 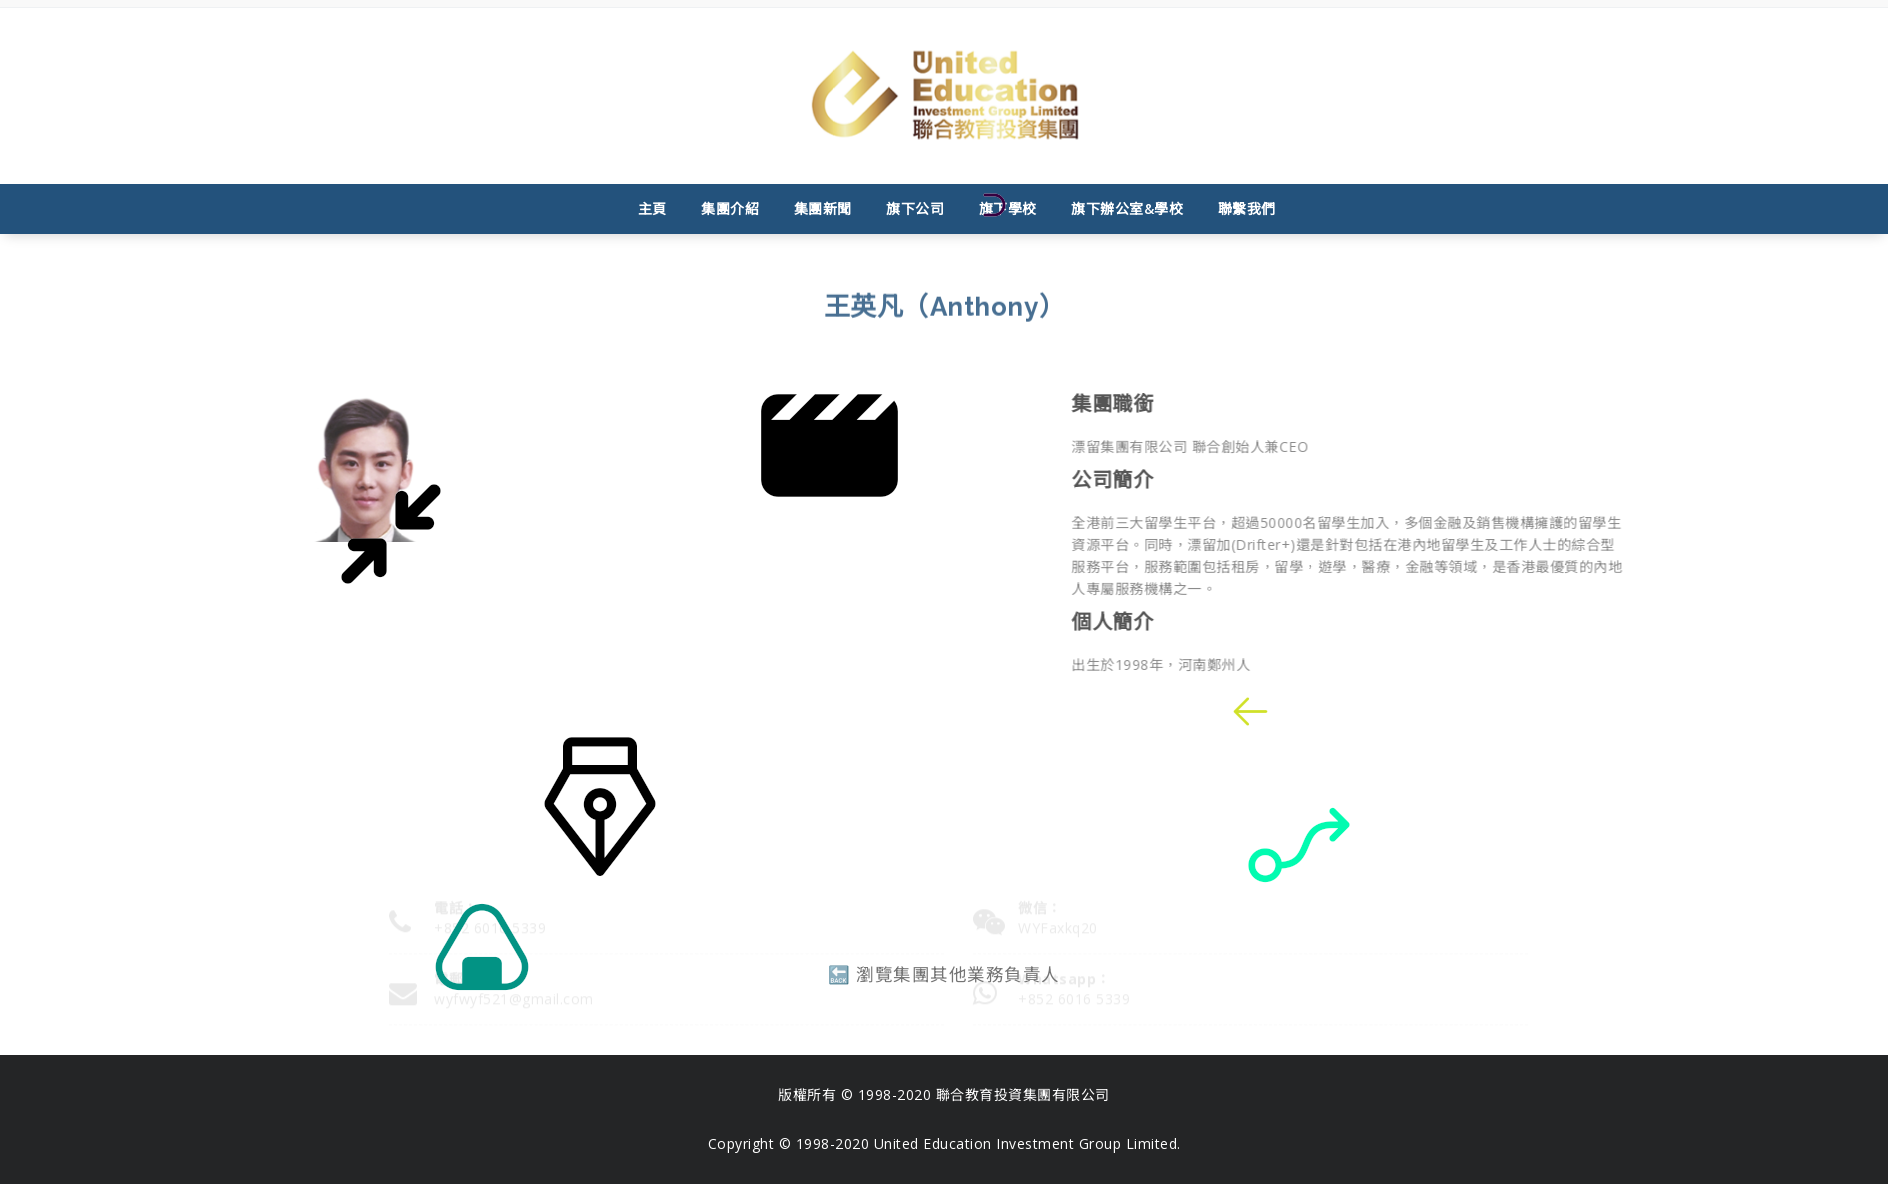 What do you see at coordinates (1250, 711) in the screenshot?
I see `go back to the previous screen` at bounding box center [1250, 711].